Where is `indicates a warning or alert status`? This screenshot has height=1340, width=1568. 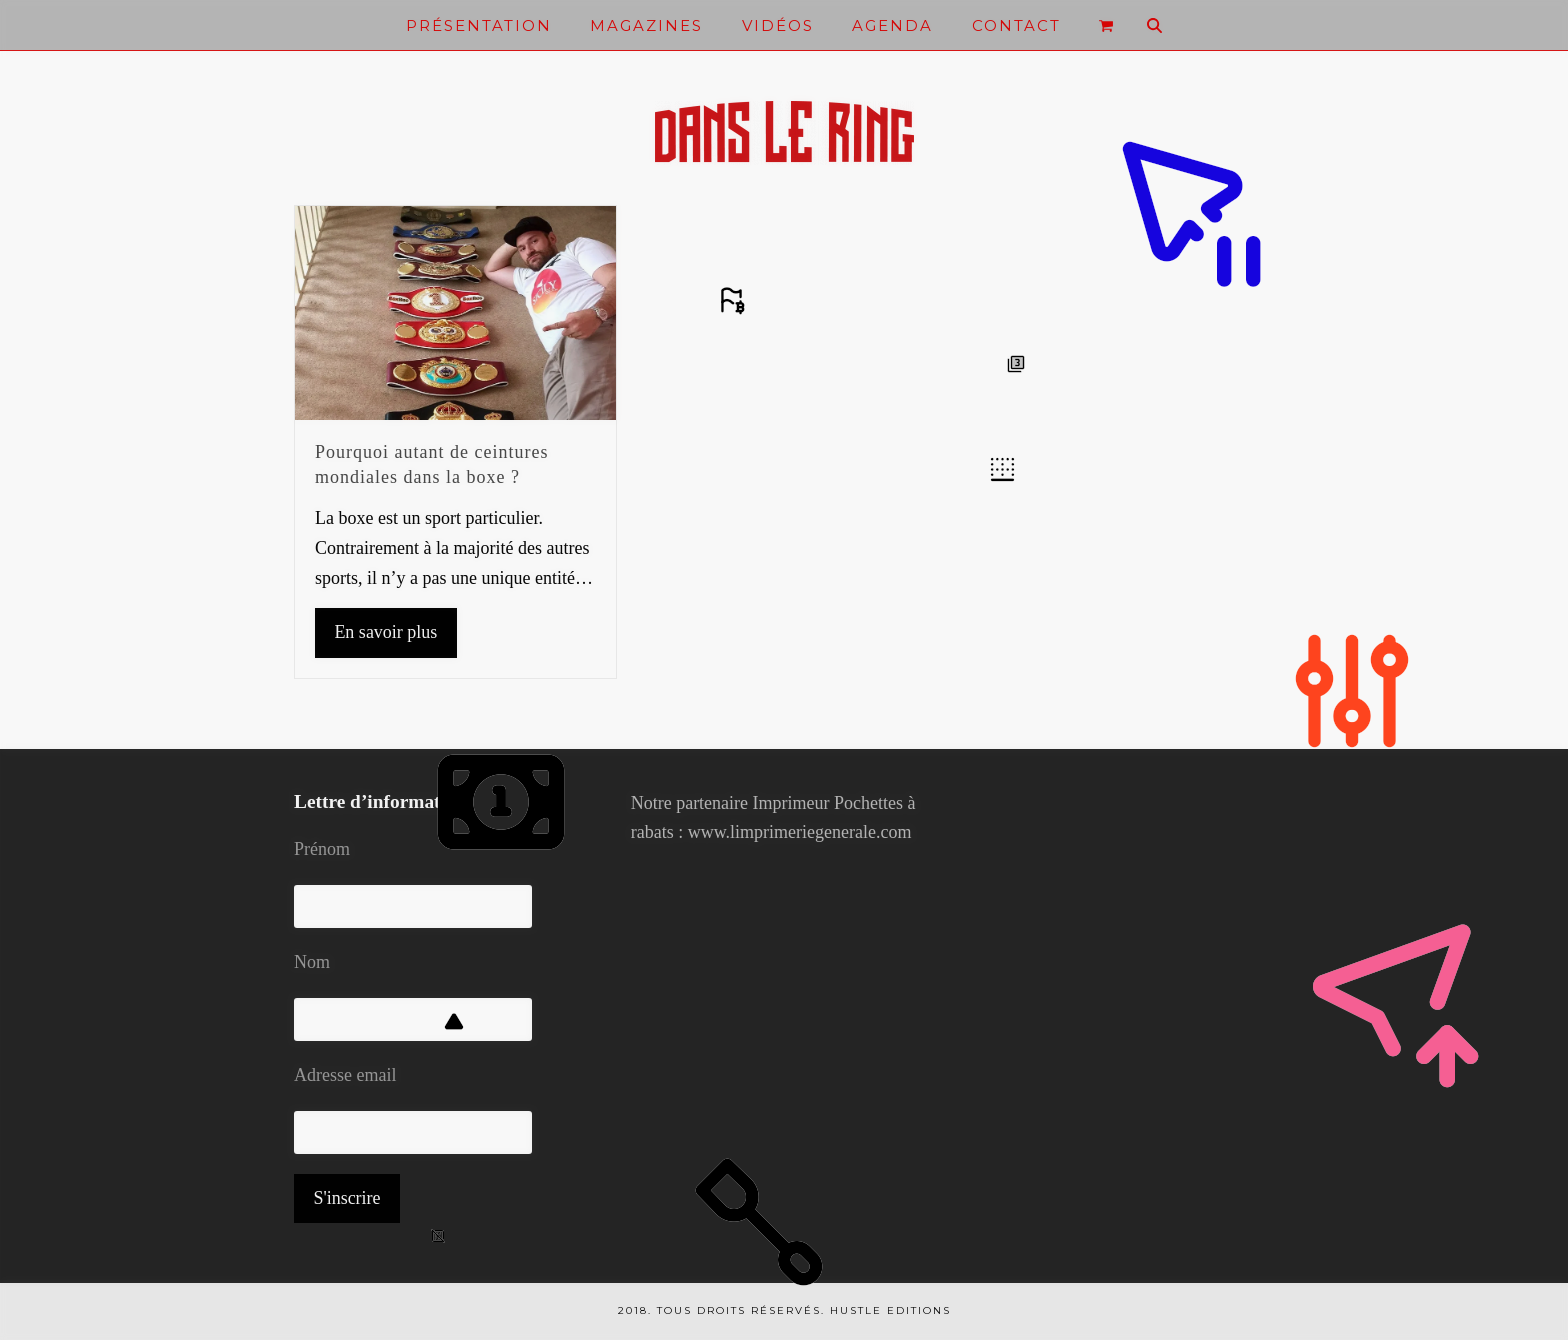 indicates a warning or alert status is located at coordinates (454, 1022).